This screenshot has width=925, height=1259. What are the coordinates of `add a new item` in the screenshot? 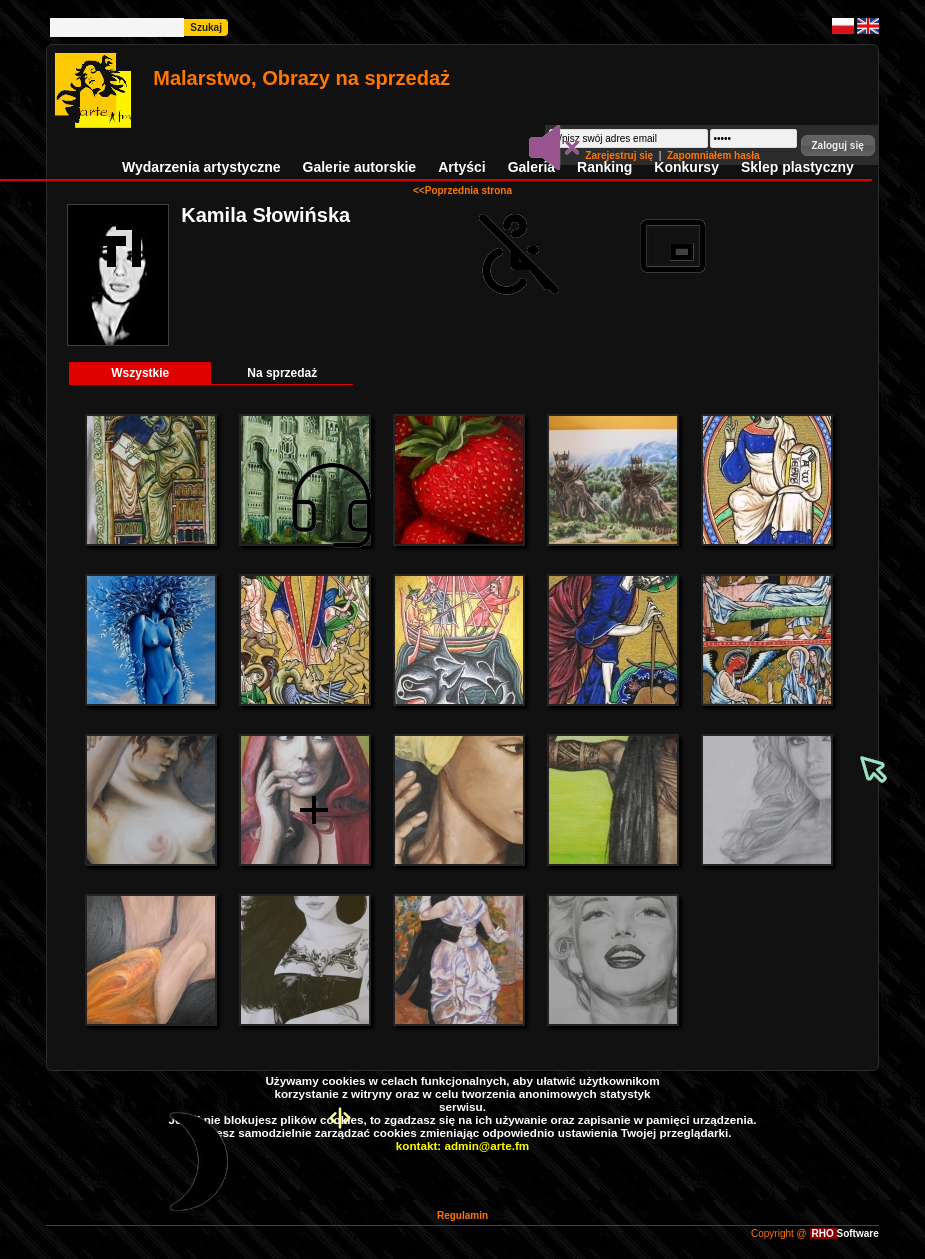 It's located at (314, 810).